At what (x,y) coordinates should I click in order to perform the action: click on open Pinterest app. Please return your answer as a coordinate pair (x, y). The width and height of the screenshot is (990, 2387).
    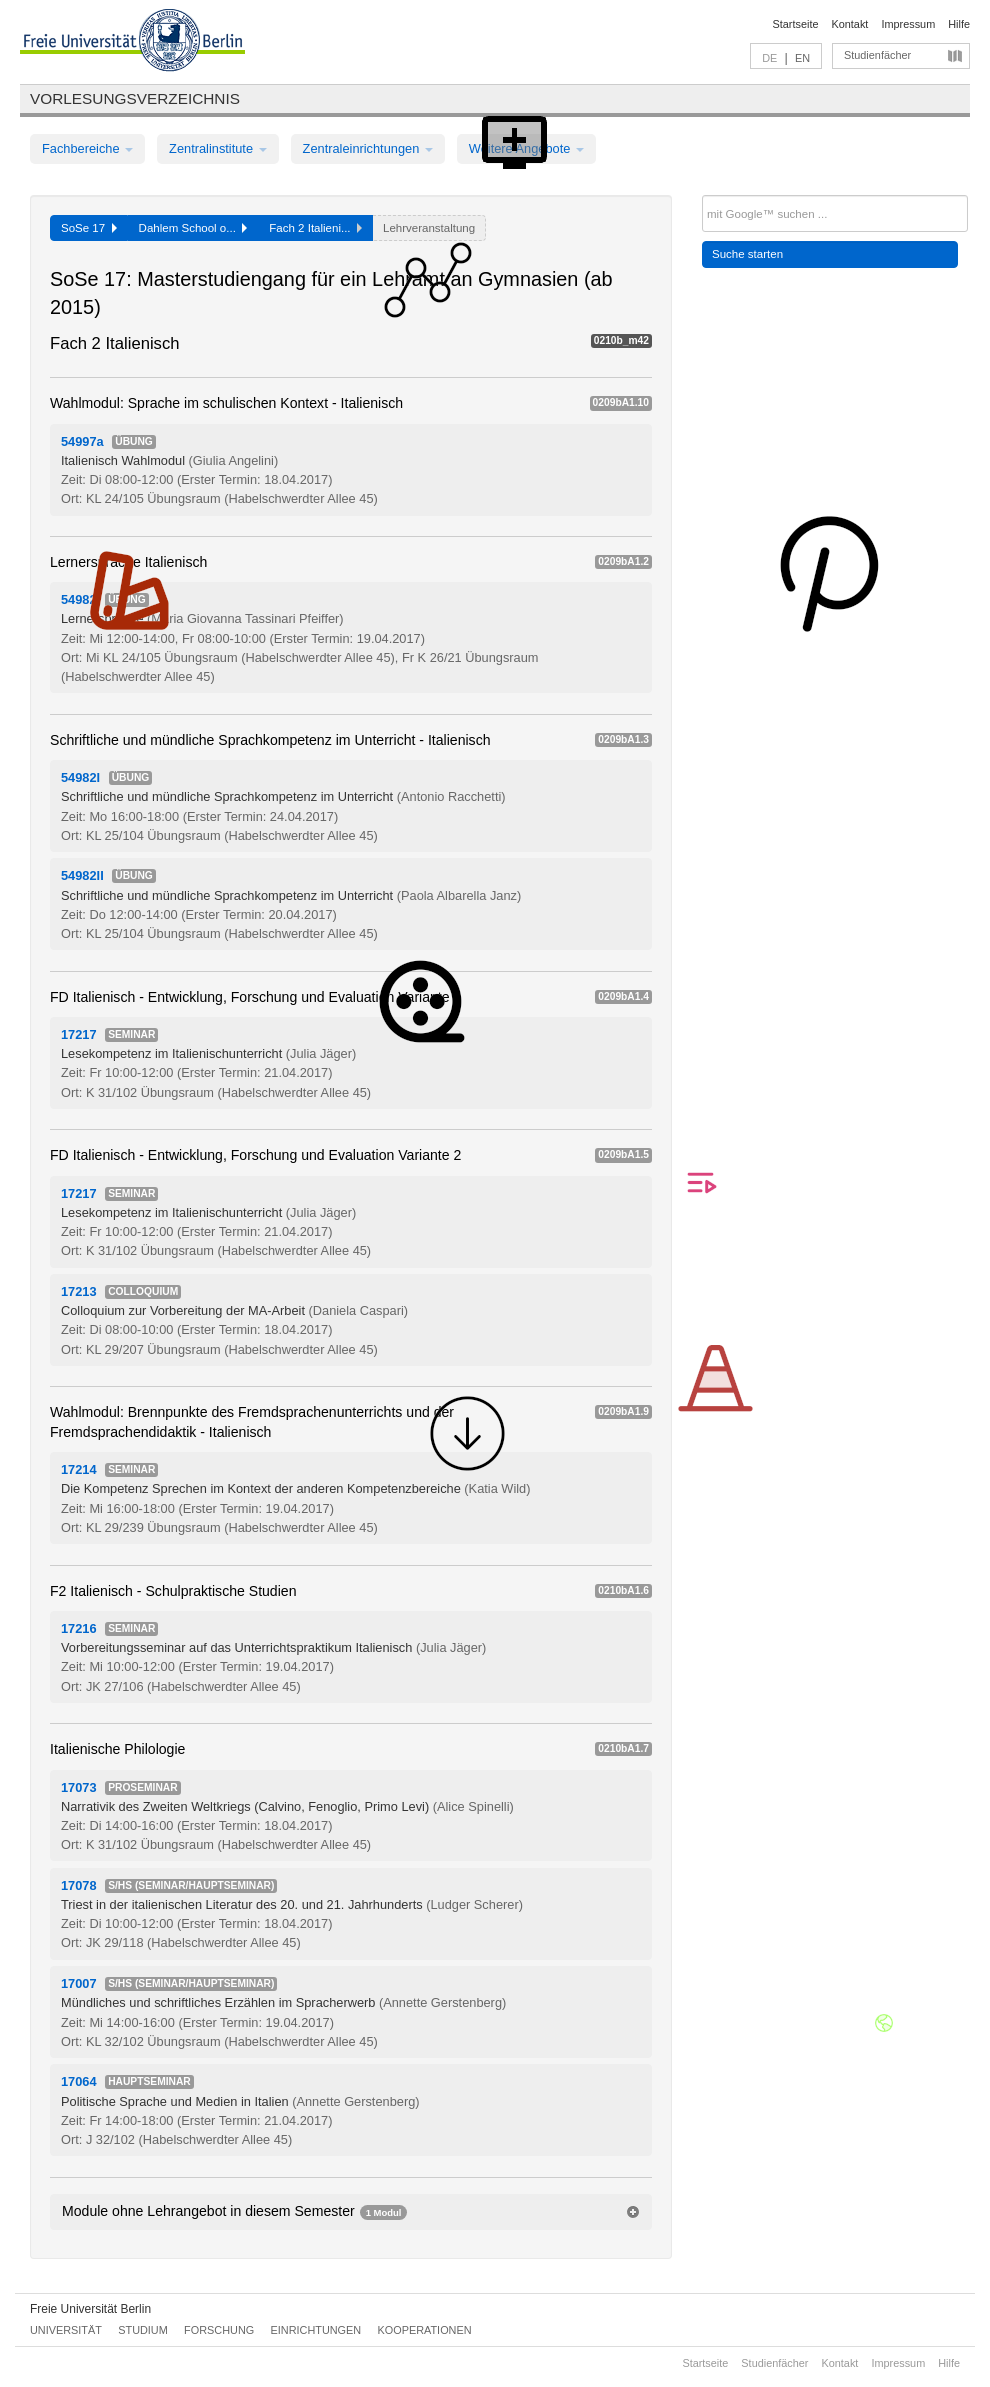
    Looking at the image, I should click on (825, 574).